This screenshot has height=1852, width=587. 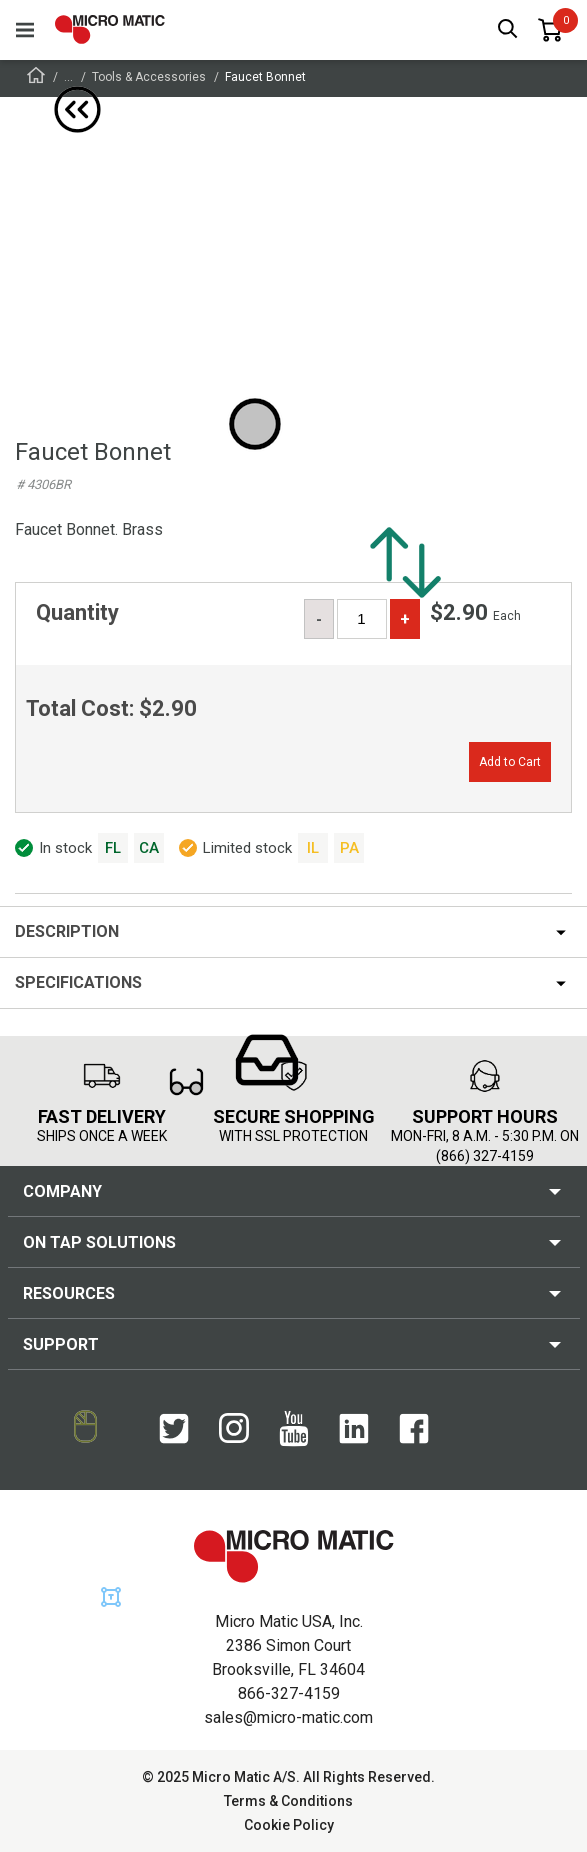 I want to click on indicates left mouse button click action, so click(x=85, y=1426).